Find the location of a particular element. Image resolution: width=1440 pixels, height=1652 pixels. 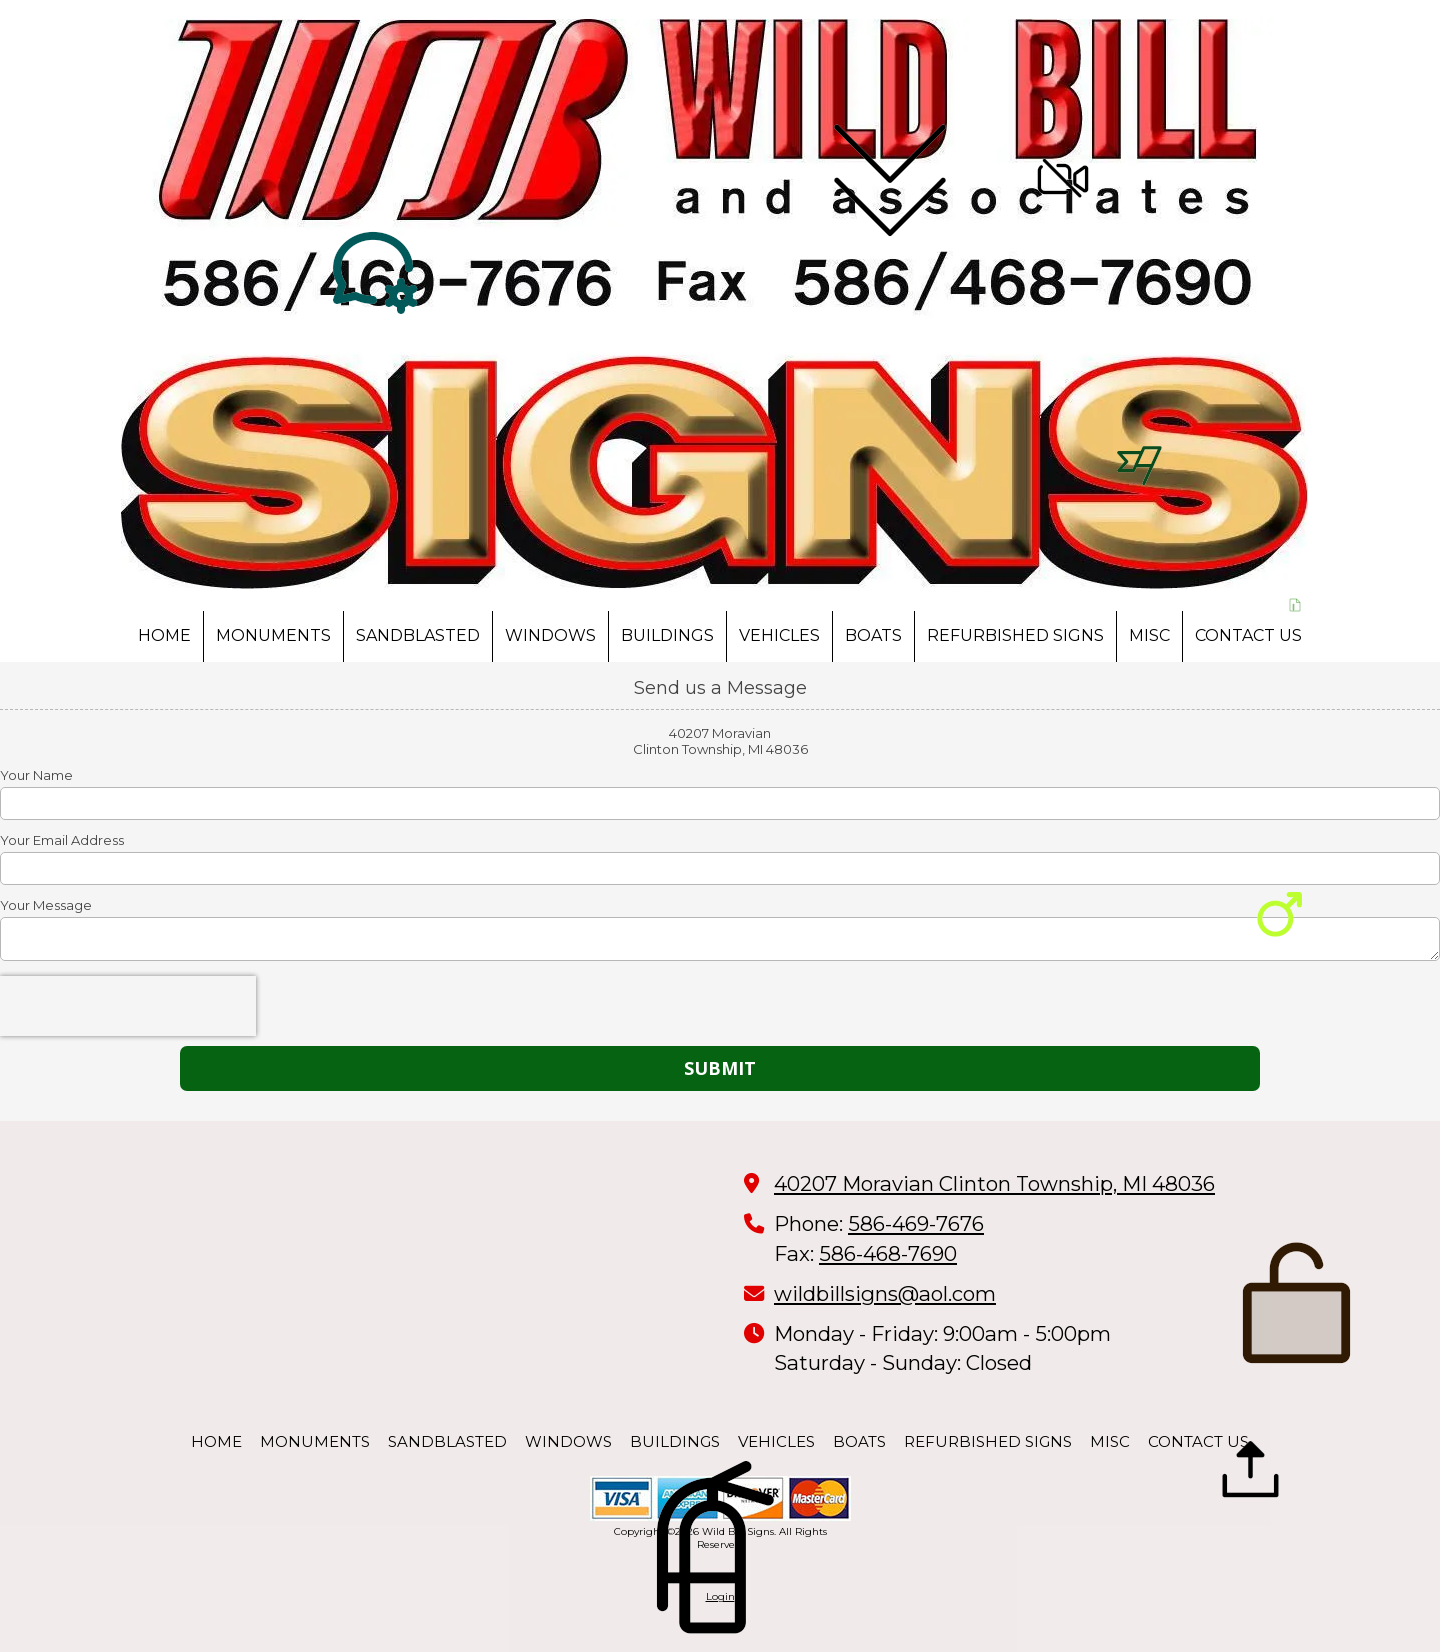

unlocked or unsecured state is located at coordinates (1296, 1309).